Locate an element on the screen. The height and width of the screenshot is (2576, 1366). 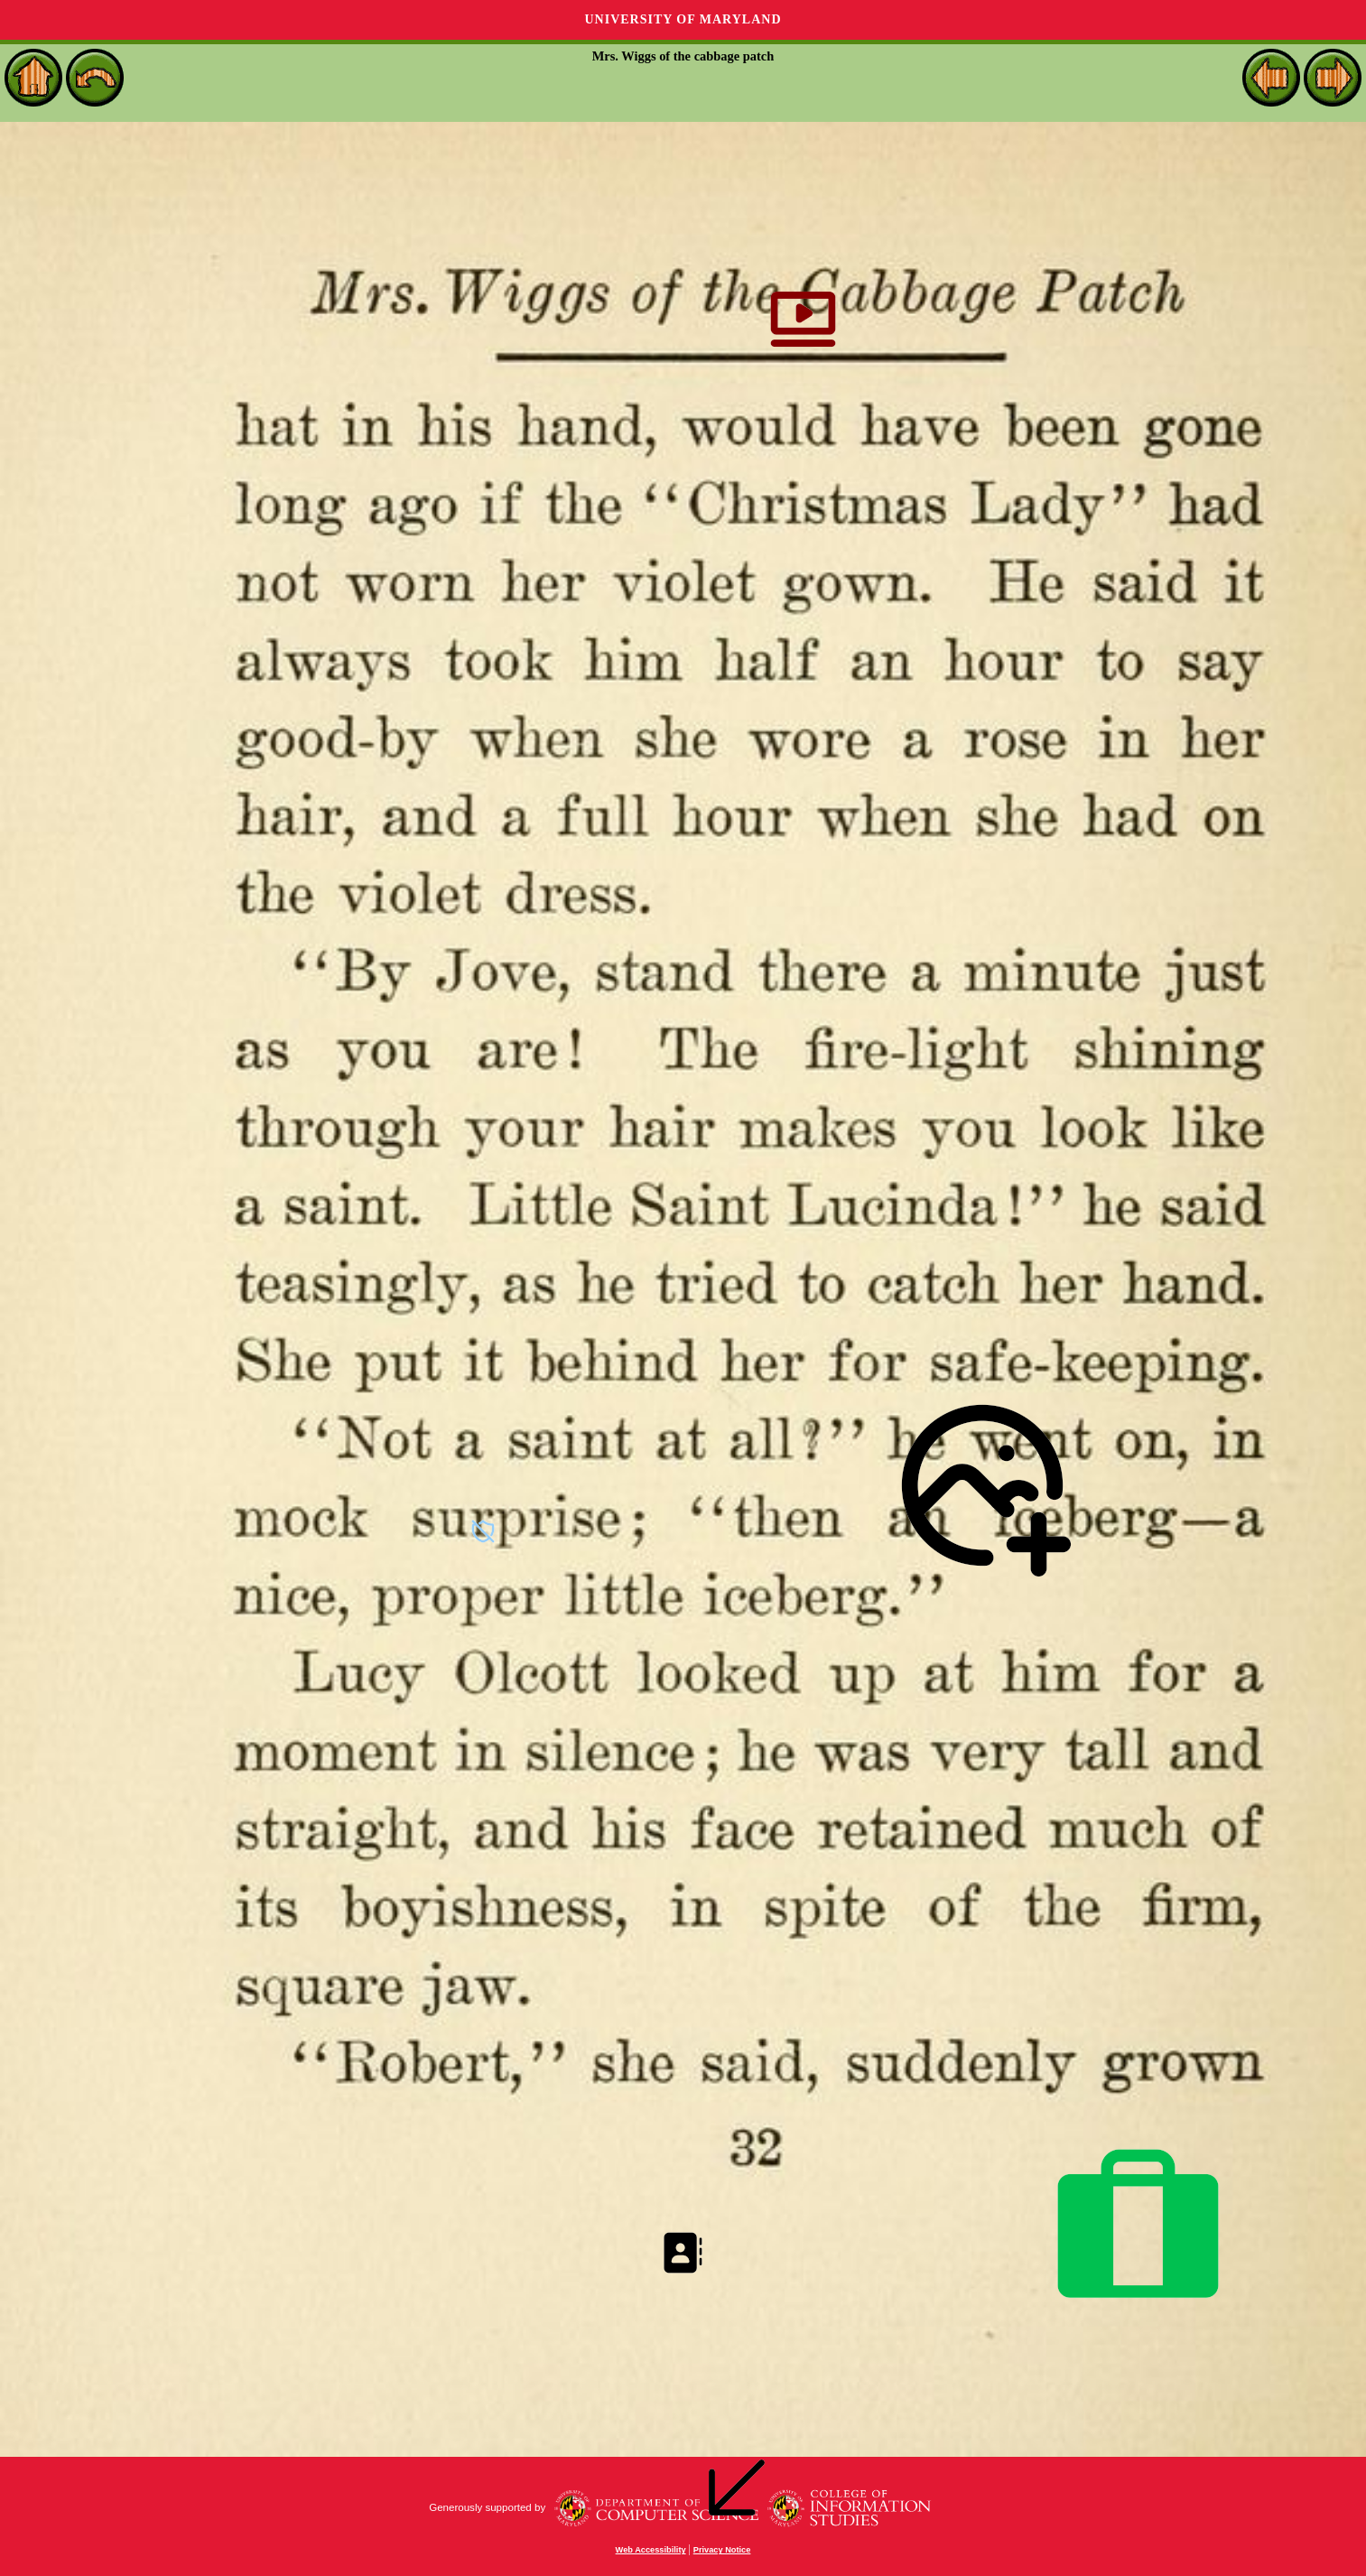
navigate to the bottom-left or previous section is located at coordinates (737, 2488).